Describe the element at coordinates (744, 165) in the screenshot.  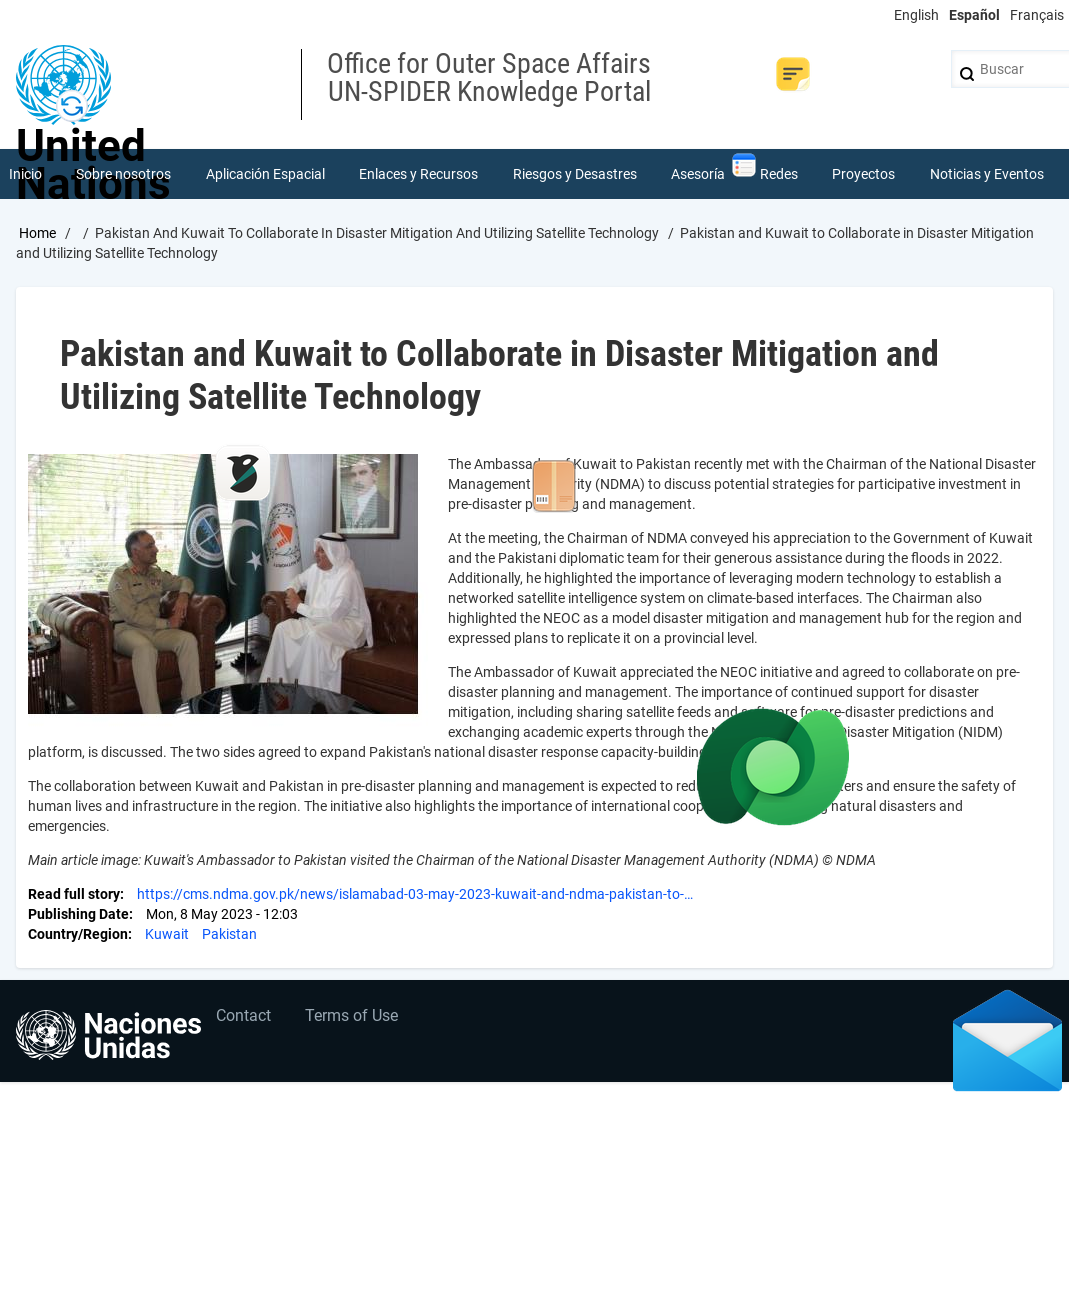
I see `open the basket notes or list-taking app` at that location.